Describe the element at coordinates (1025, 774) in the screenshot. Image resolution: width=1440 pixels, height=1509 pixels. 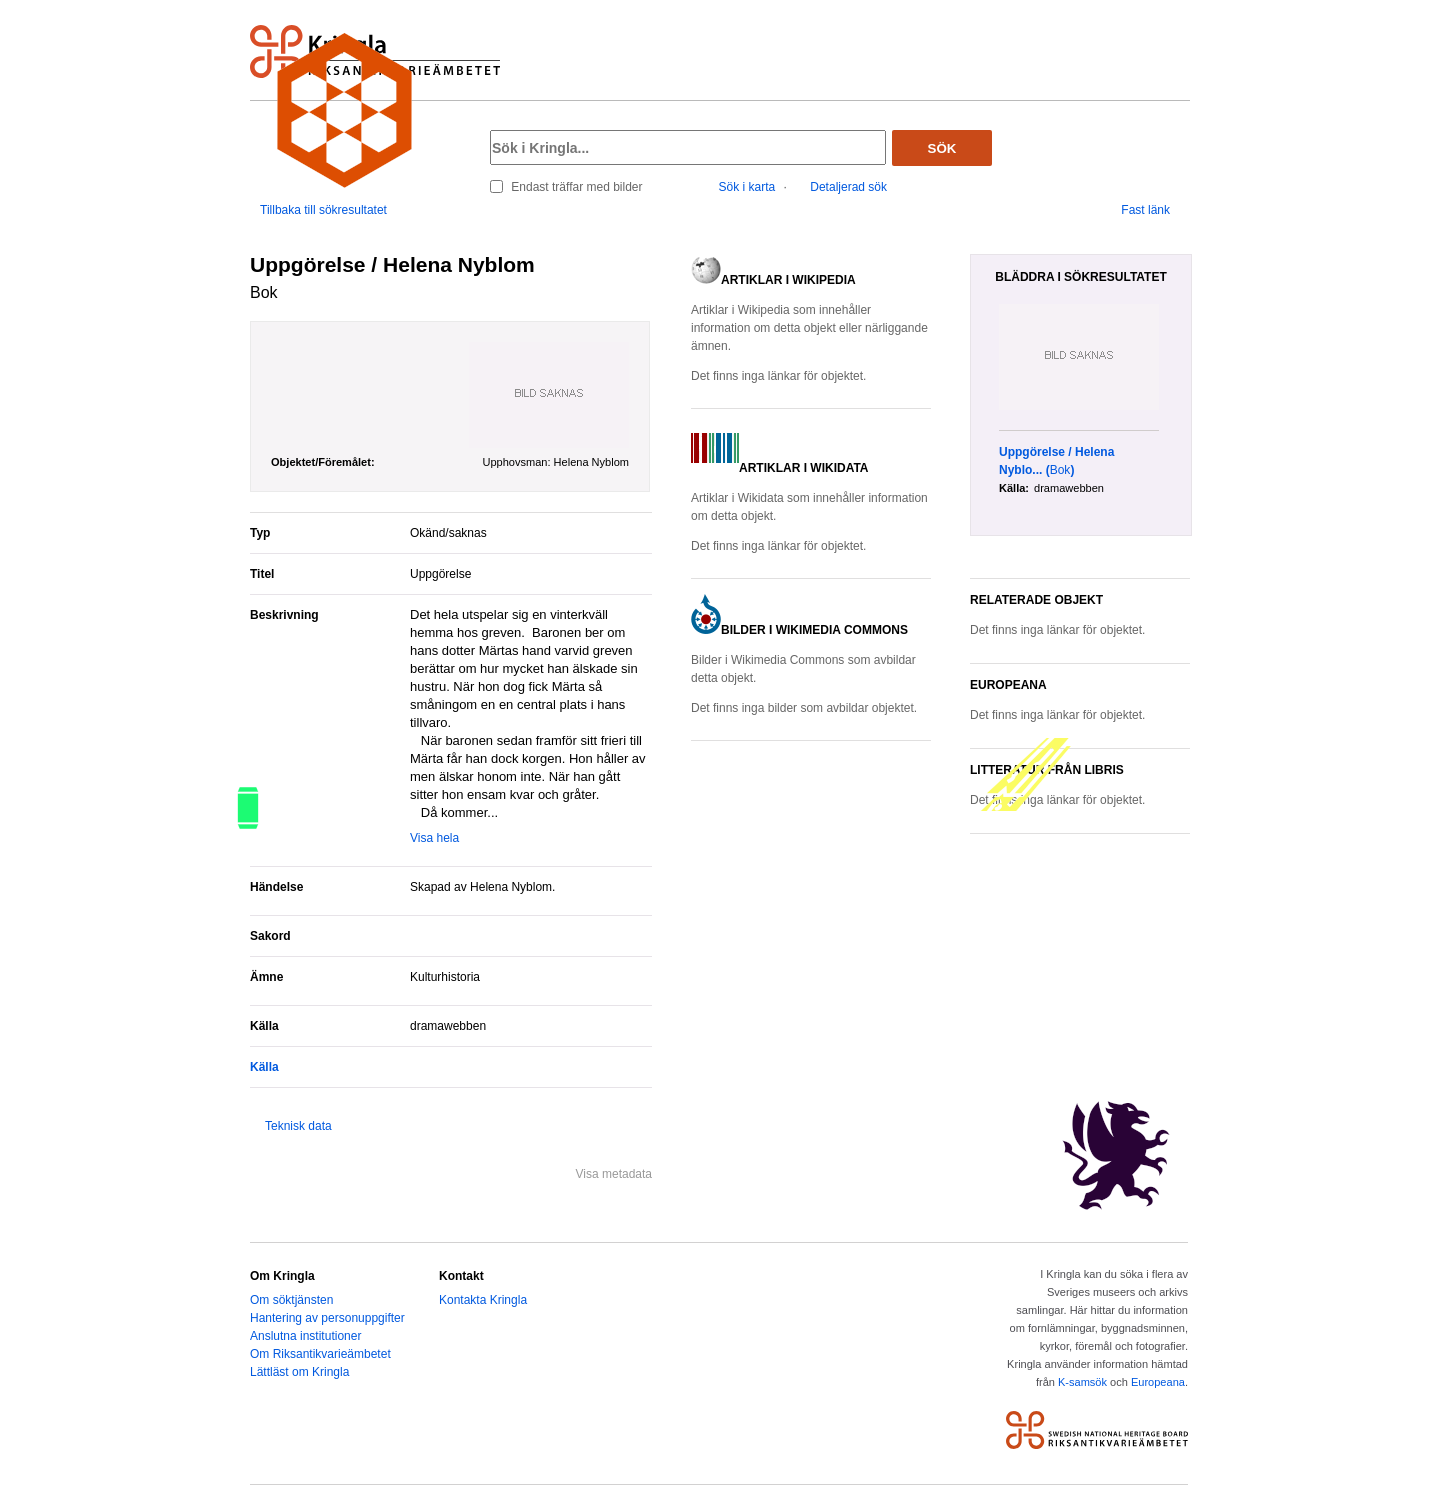
I see `wooden planks or lumber resource in a crafting game` at that location.